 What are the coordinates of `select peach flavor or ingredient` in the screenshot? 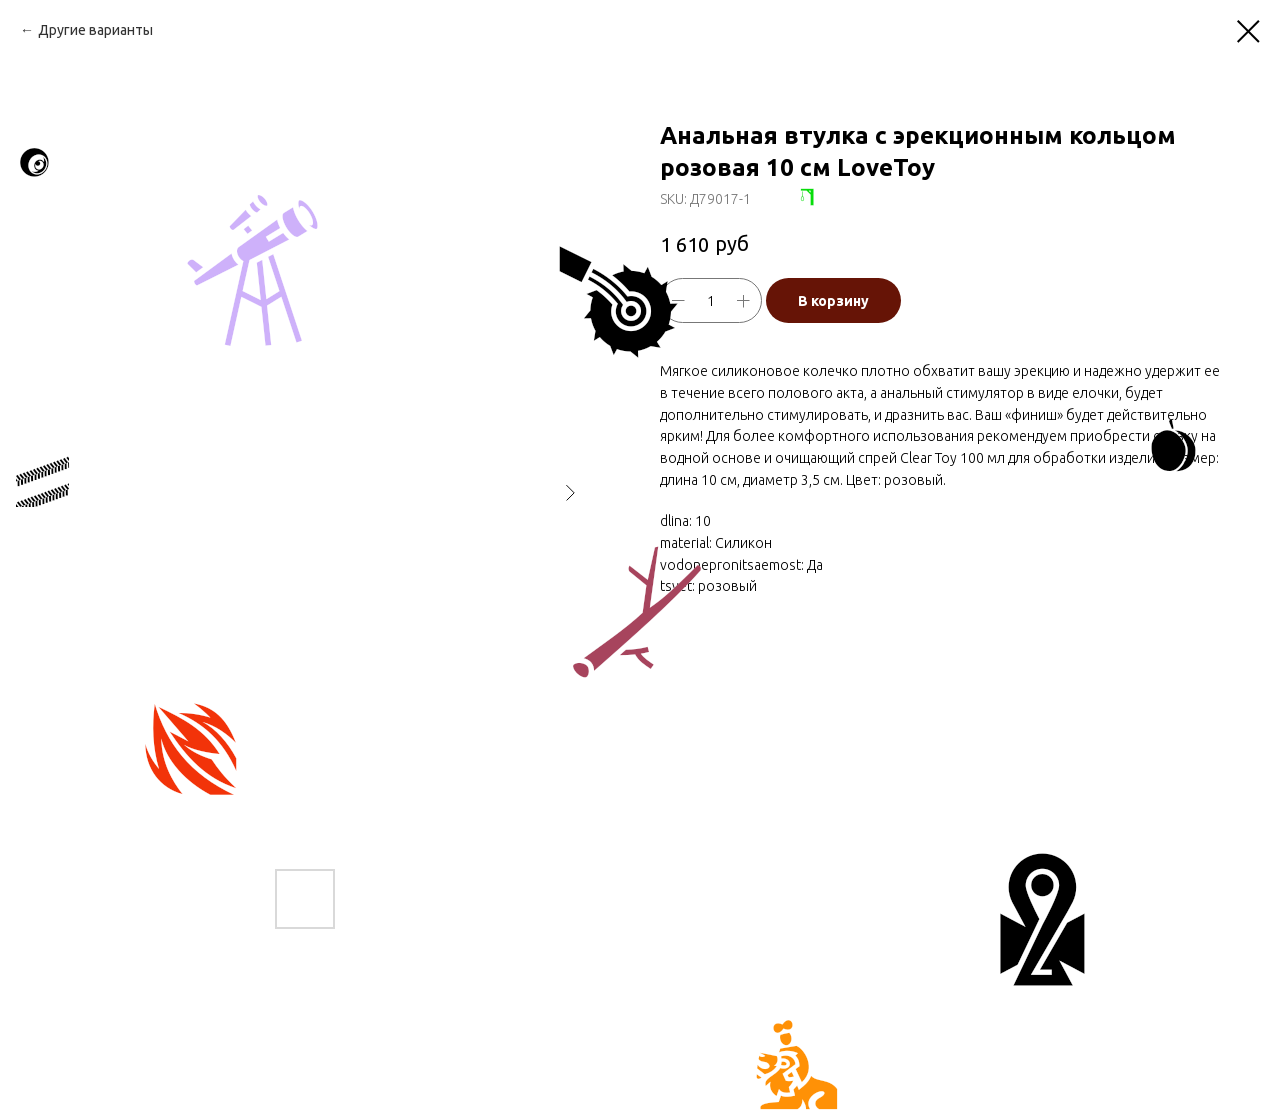 It's located at (1173, 445).